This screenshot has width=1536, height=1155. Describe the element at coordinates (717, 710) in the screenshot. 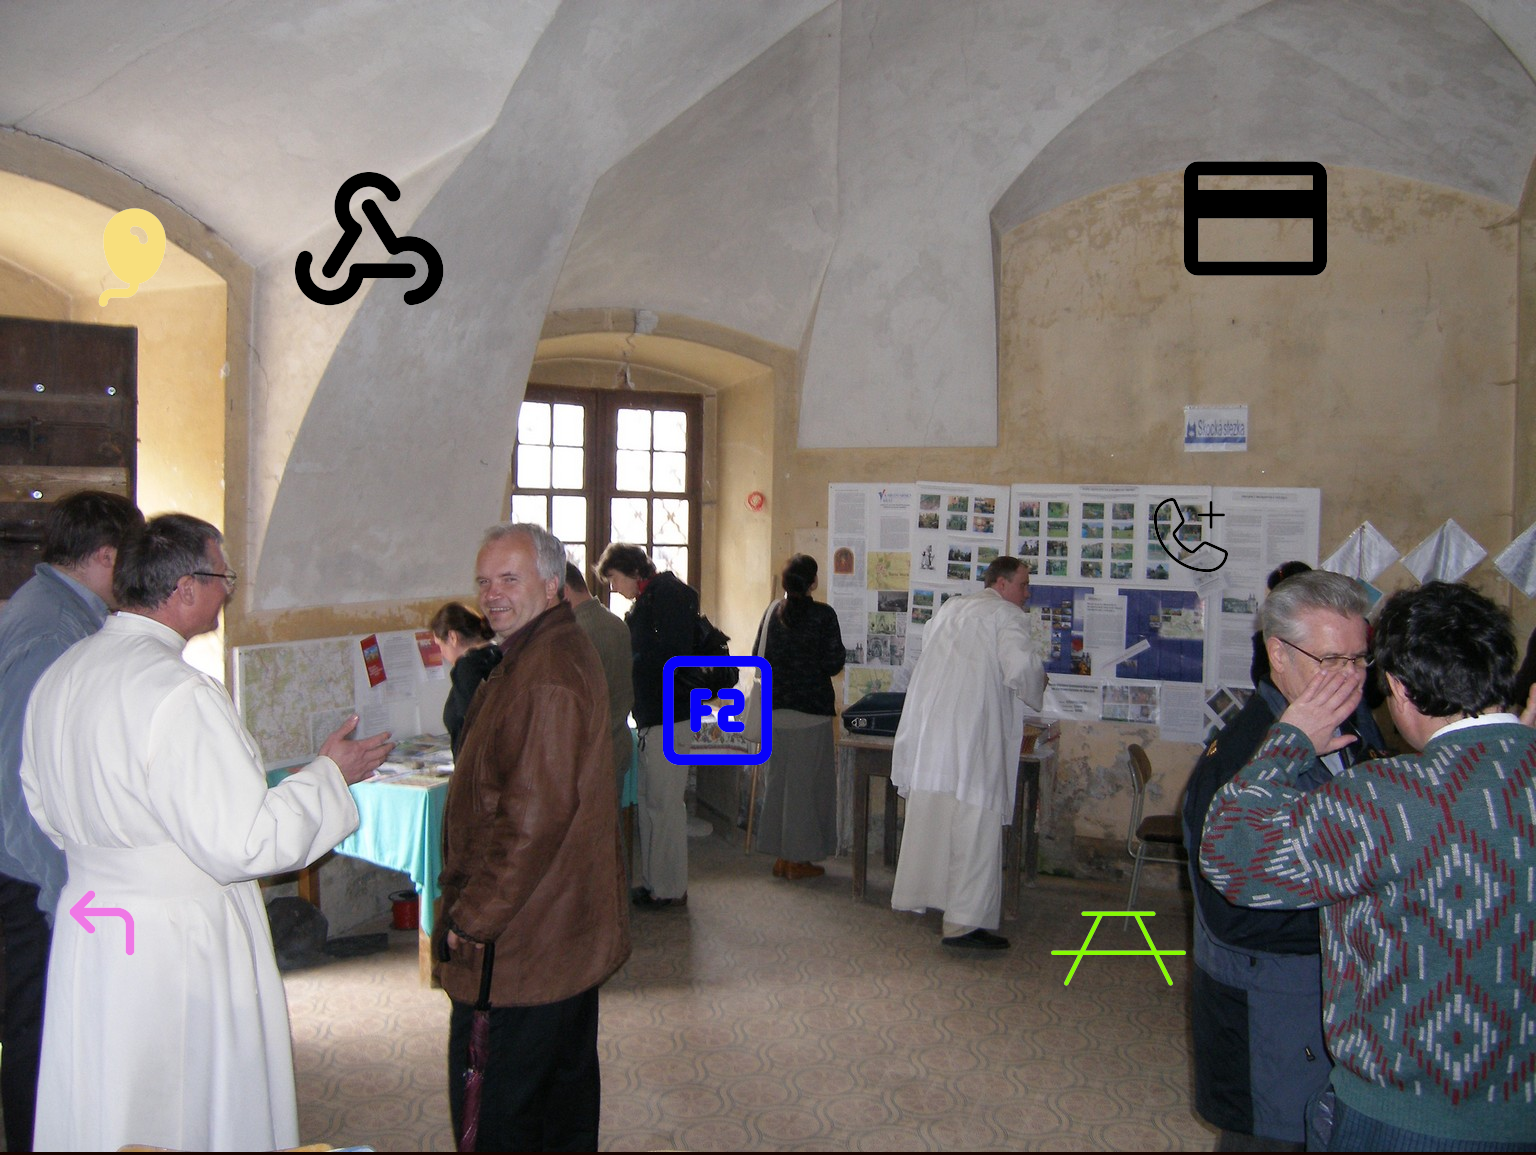

I see `toggle F2 function key shortcut` at that location.